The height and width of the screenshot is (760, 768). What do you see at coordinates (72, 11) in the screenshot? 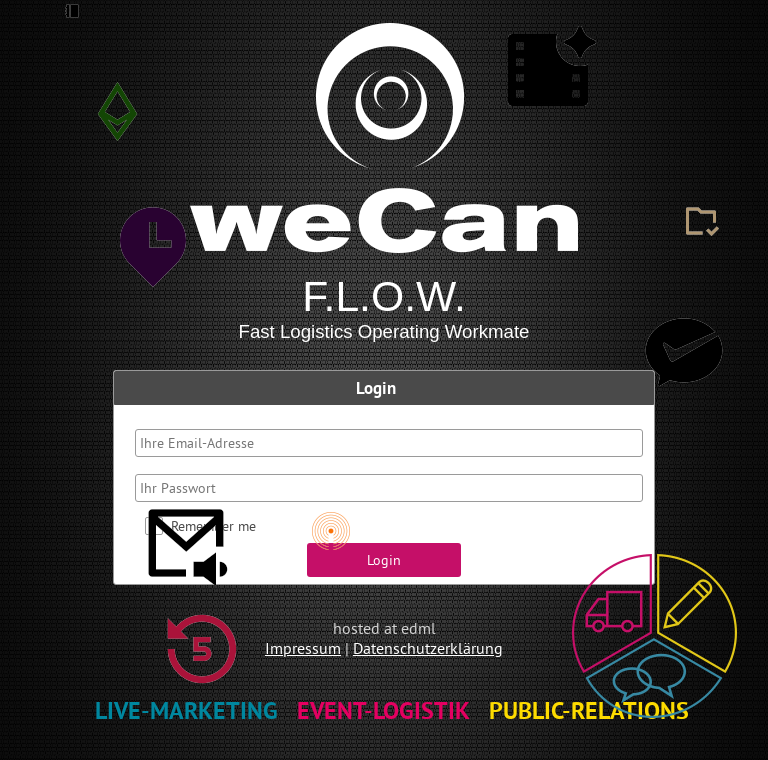
I see `view booklet or documentation` at bounding box center [72, 11].